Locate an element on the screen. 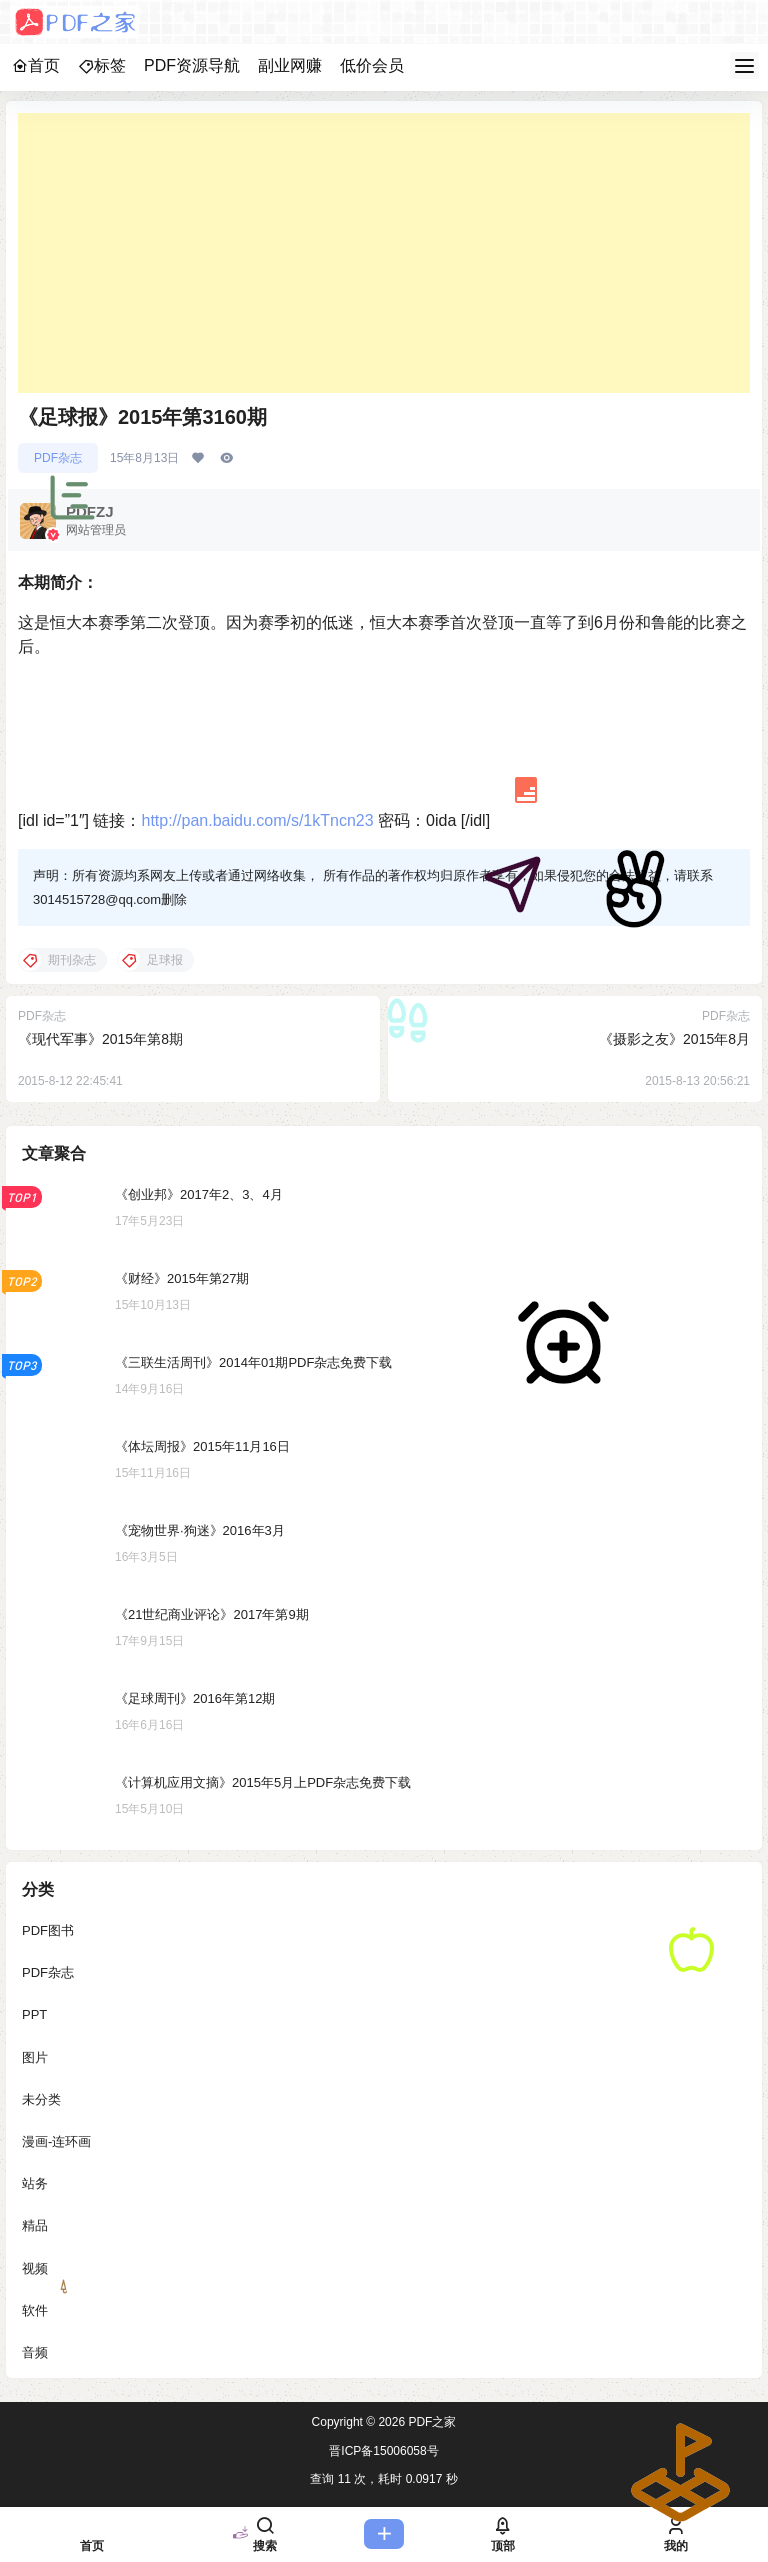 This screenshot has width=768, height=2562. send a message is located at coordinates (512, 884).